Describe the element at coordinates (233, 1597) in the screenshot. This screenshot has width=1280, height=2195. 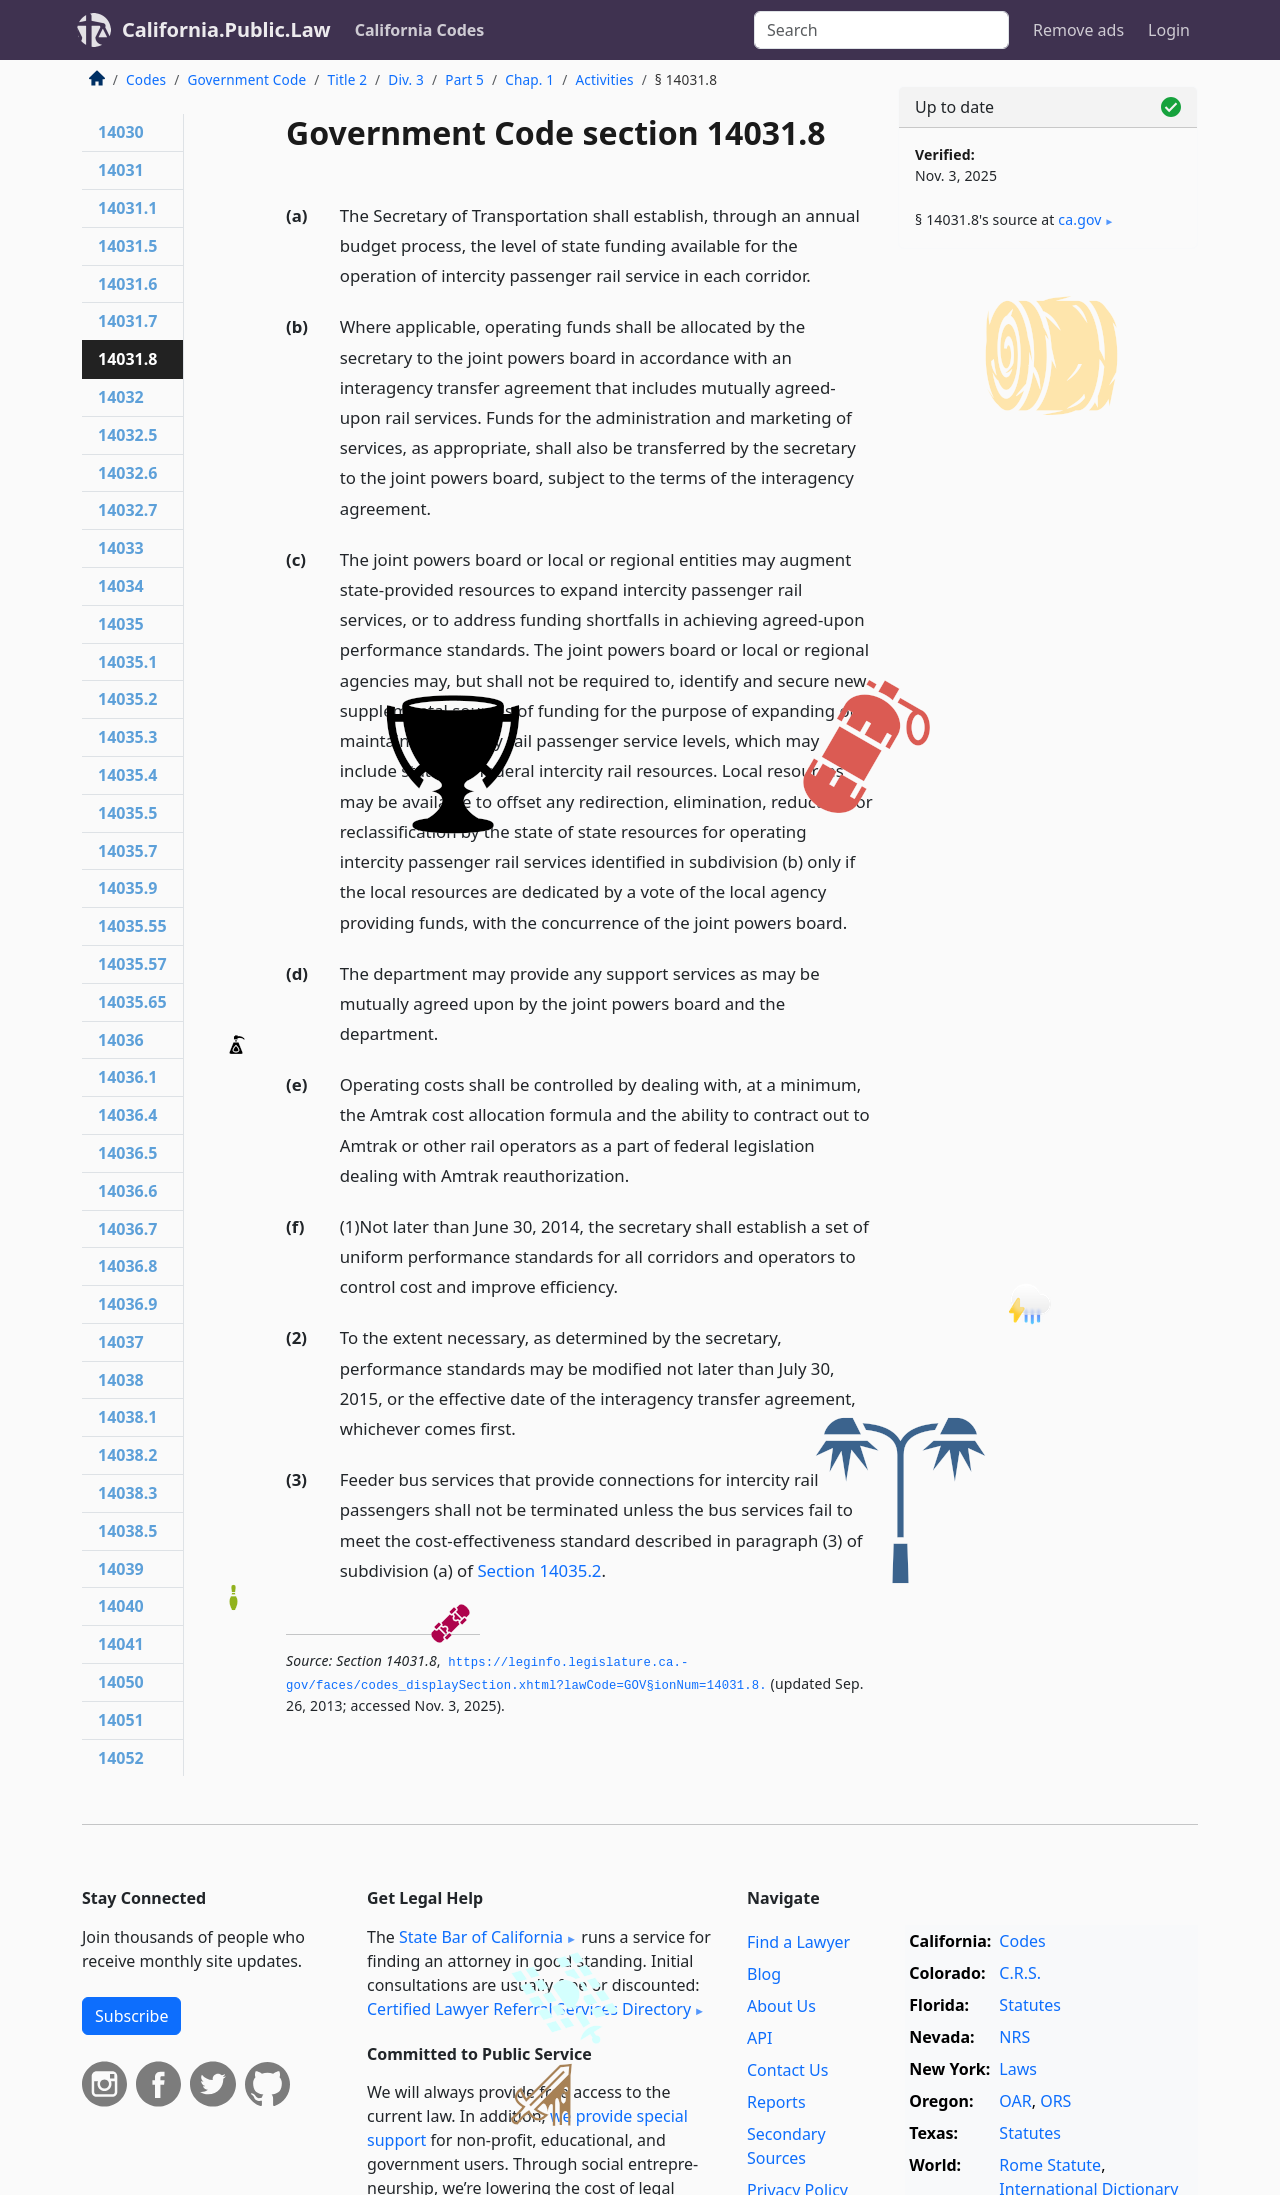
I see `access bowling game or activity` at that location.